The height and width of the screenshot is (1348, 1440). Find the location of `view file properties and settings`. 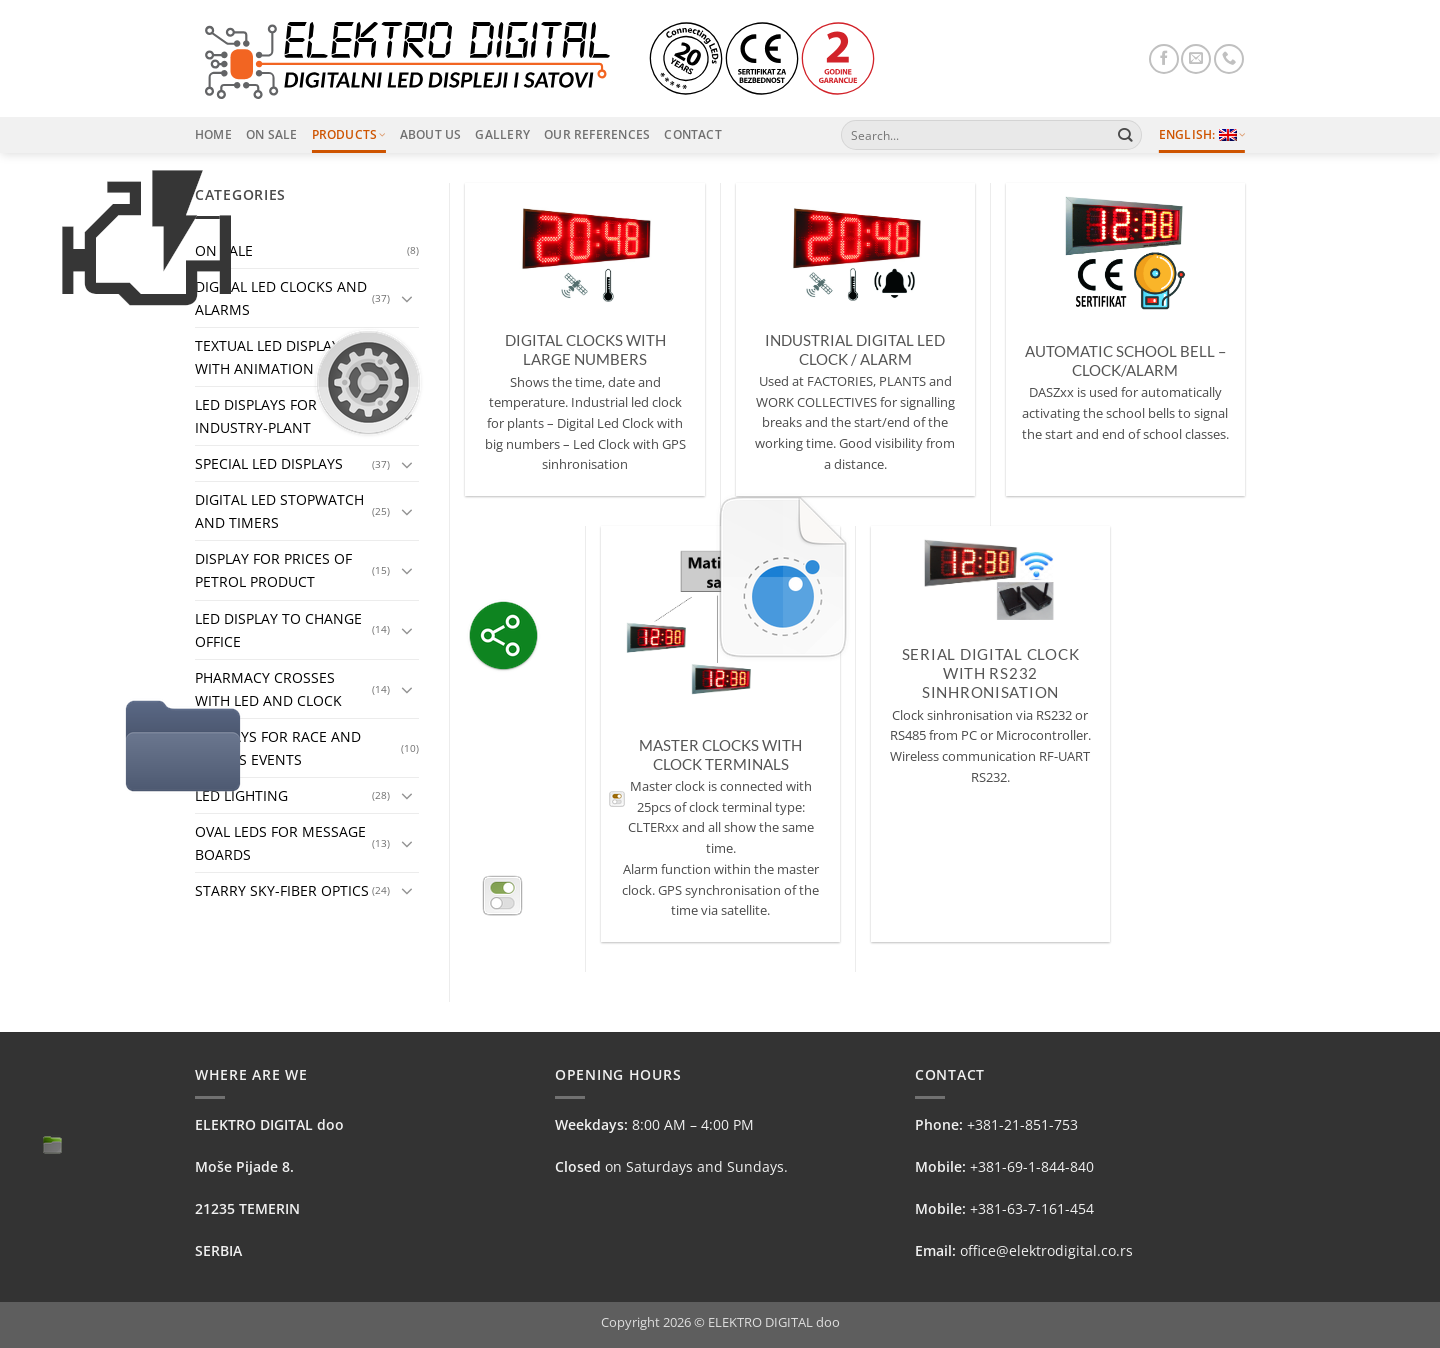

view file properties and settings is located at coordinates (368, 382).